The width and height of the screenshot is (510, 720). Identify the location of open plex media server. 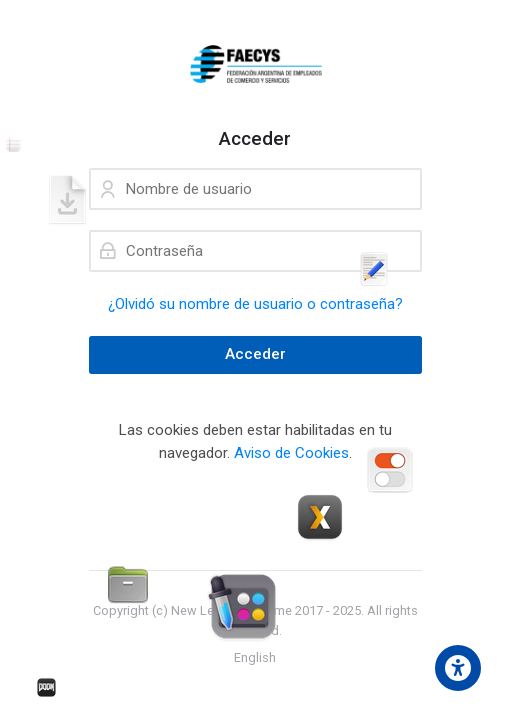
(320, 517).